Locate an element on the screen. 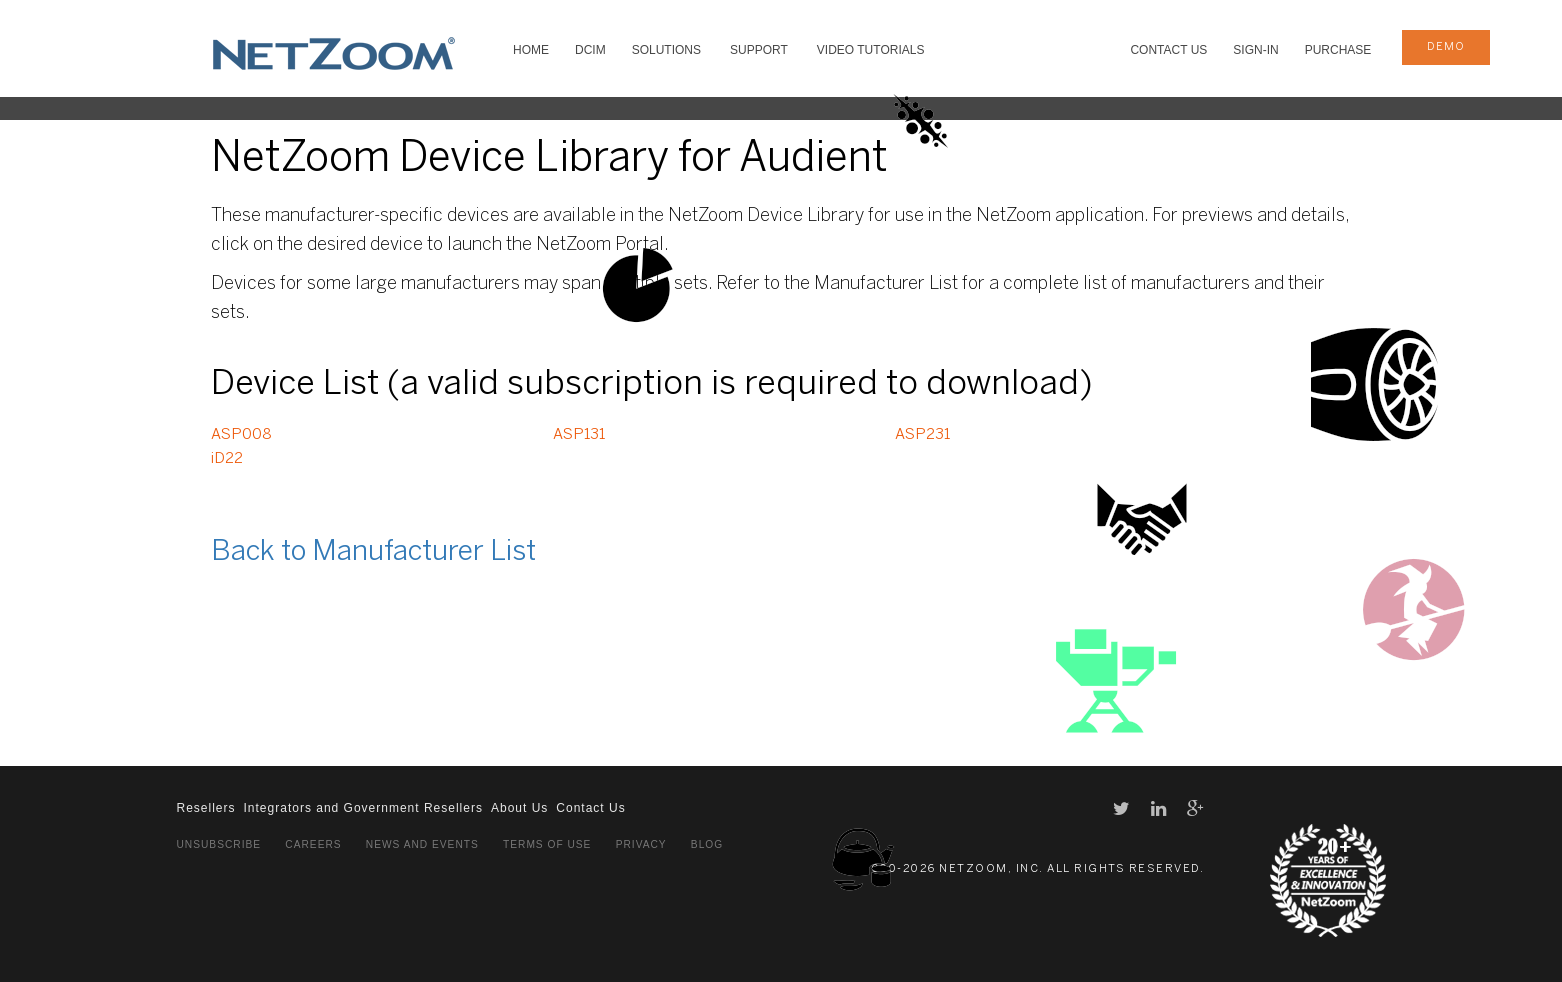 Image resolution: width=1562 pixels, height=982 pixels. indicates a bleeding or infection status effect is located at coordinates (920, 120).